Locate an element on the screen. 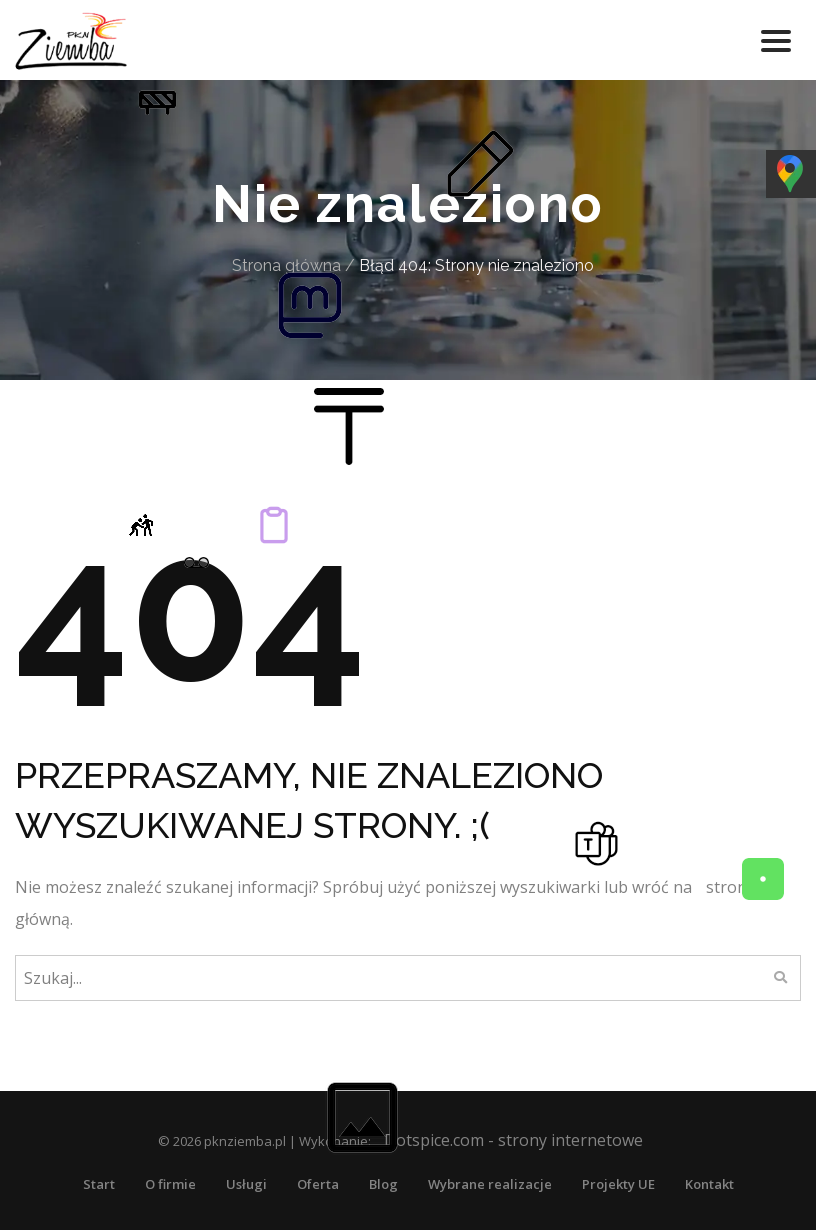 Image resolution: width=816 pixels, height=1230 pixels. access voicemail messages is located at coordinates (196, 562).